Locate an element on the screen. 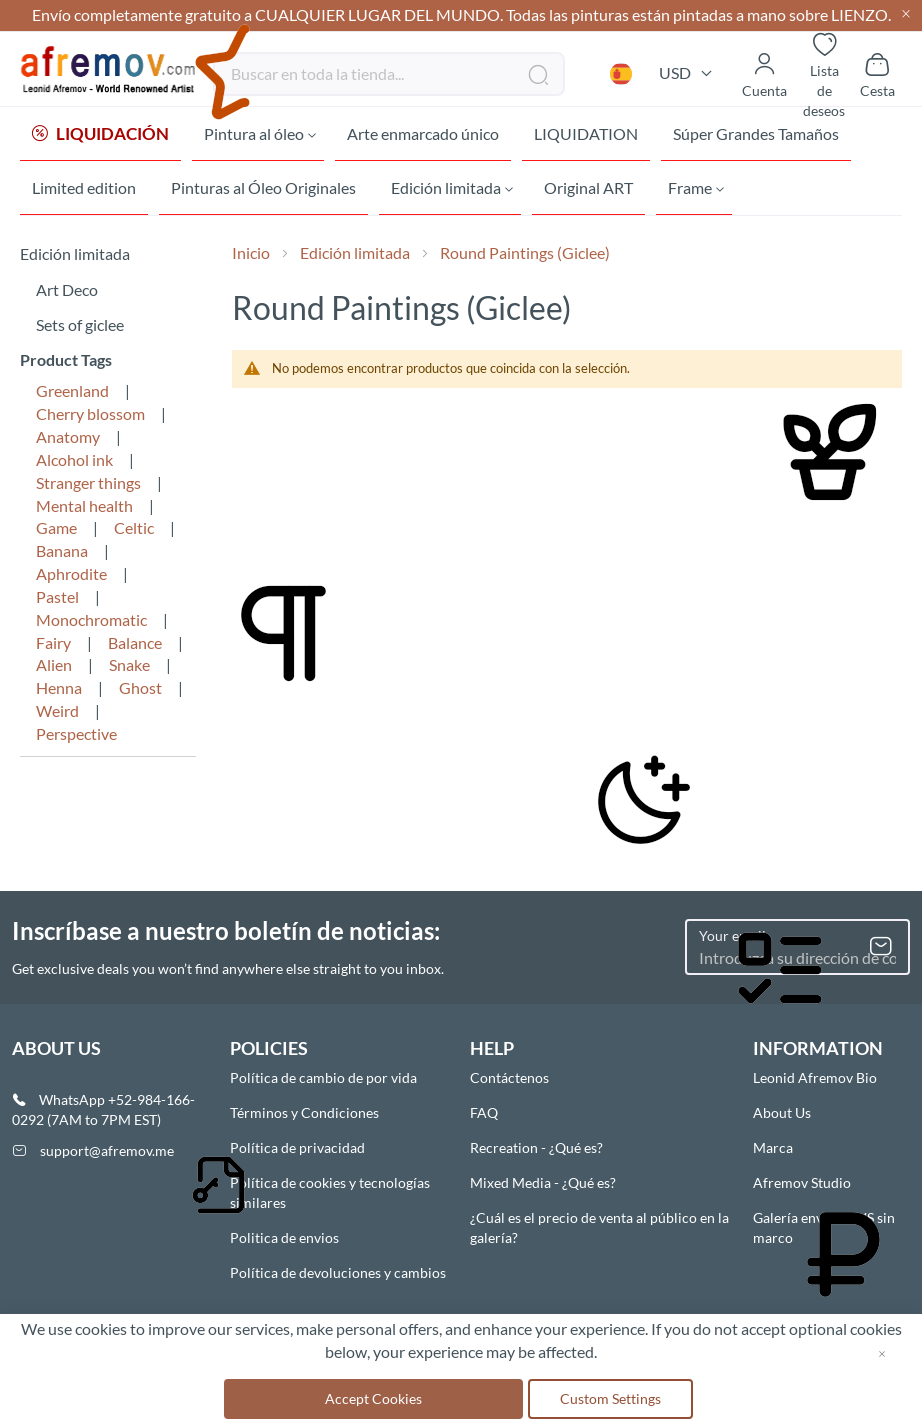  enable dark mode or night theme is located at coordinates (640, 801).